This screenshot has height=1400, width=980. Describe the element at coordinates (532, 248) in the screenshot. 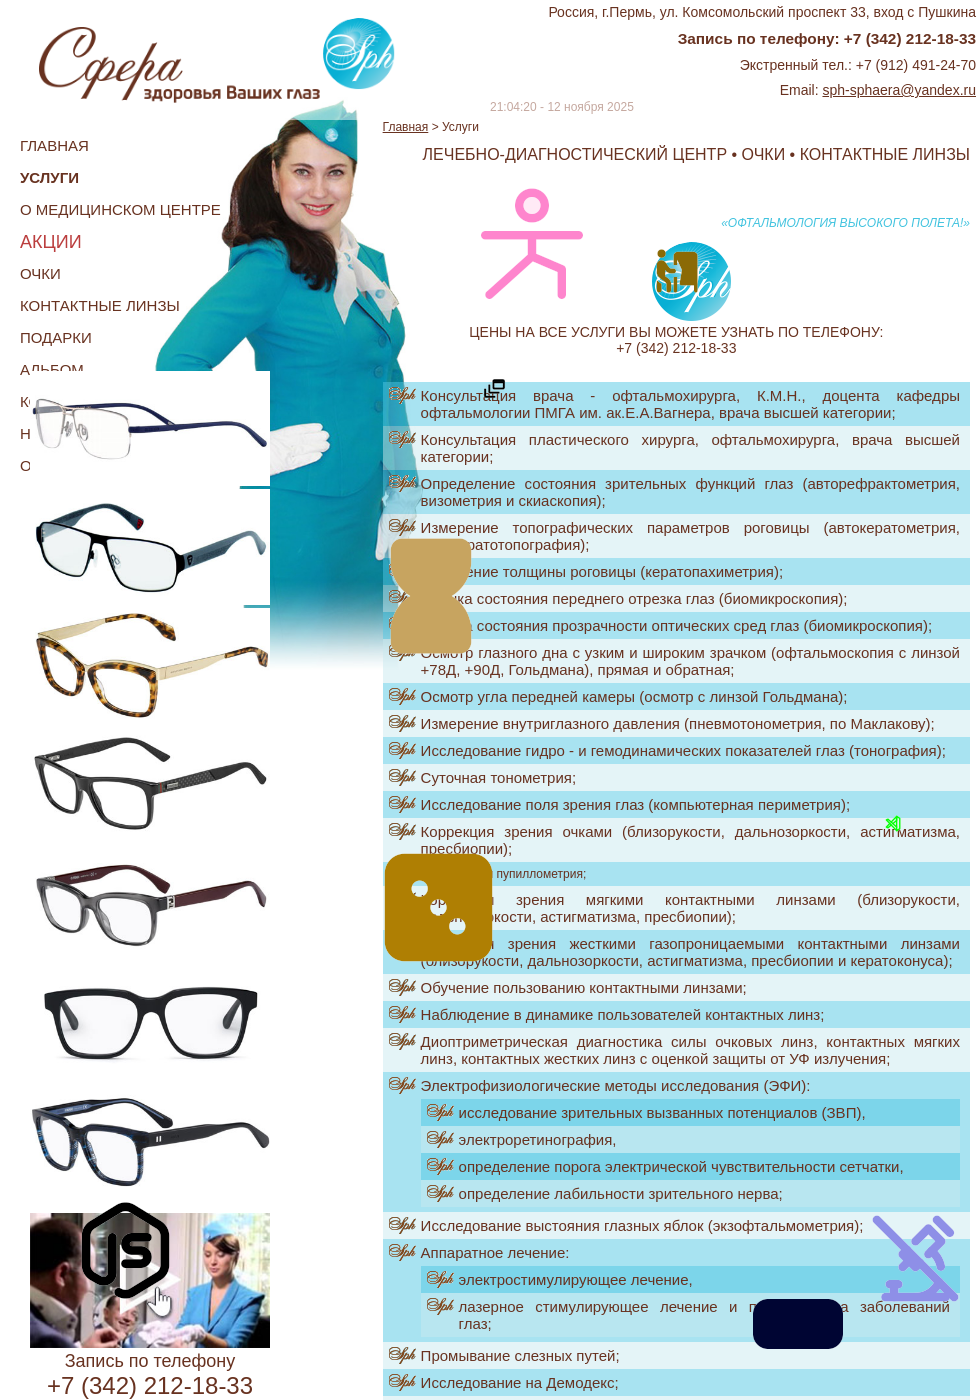

I see `access tai chi or meditation exercises` at that location.